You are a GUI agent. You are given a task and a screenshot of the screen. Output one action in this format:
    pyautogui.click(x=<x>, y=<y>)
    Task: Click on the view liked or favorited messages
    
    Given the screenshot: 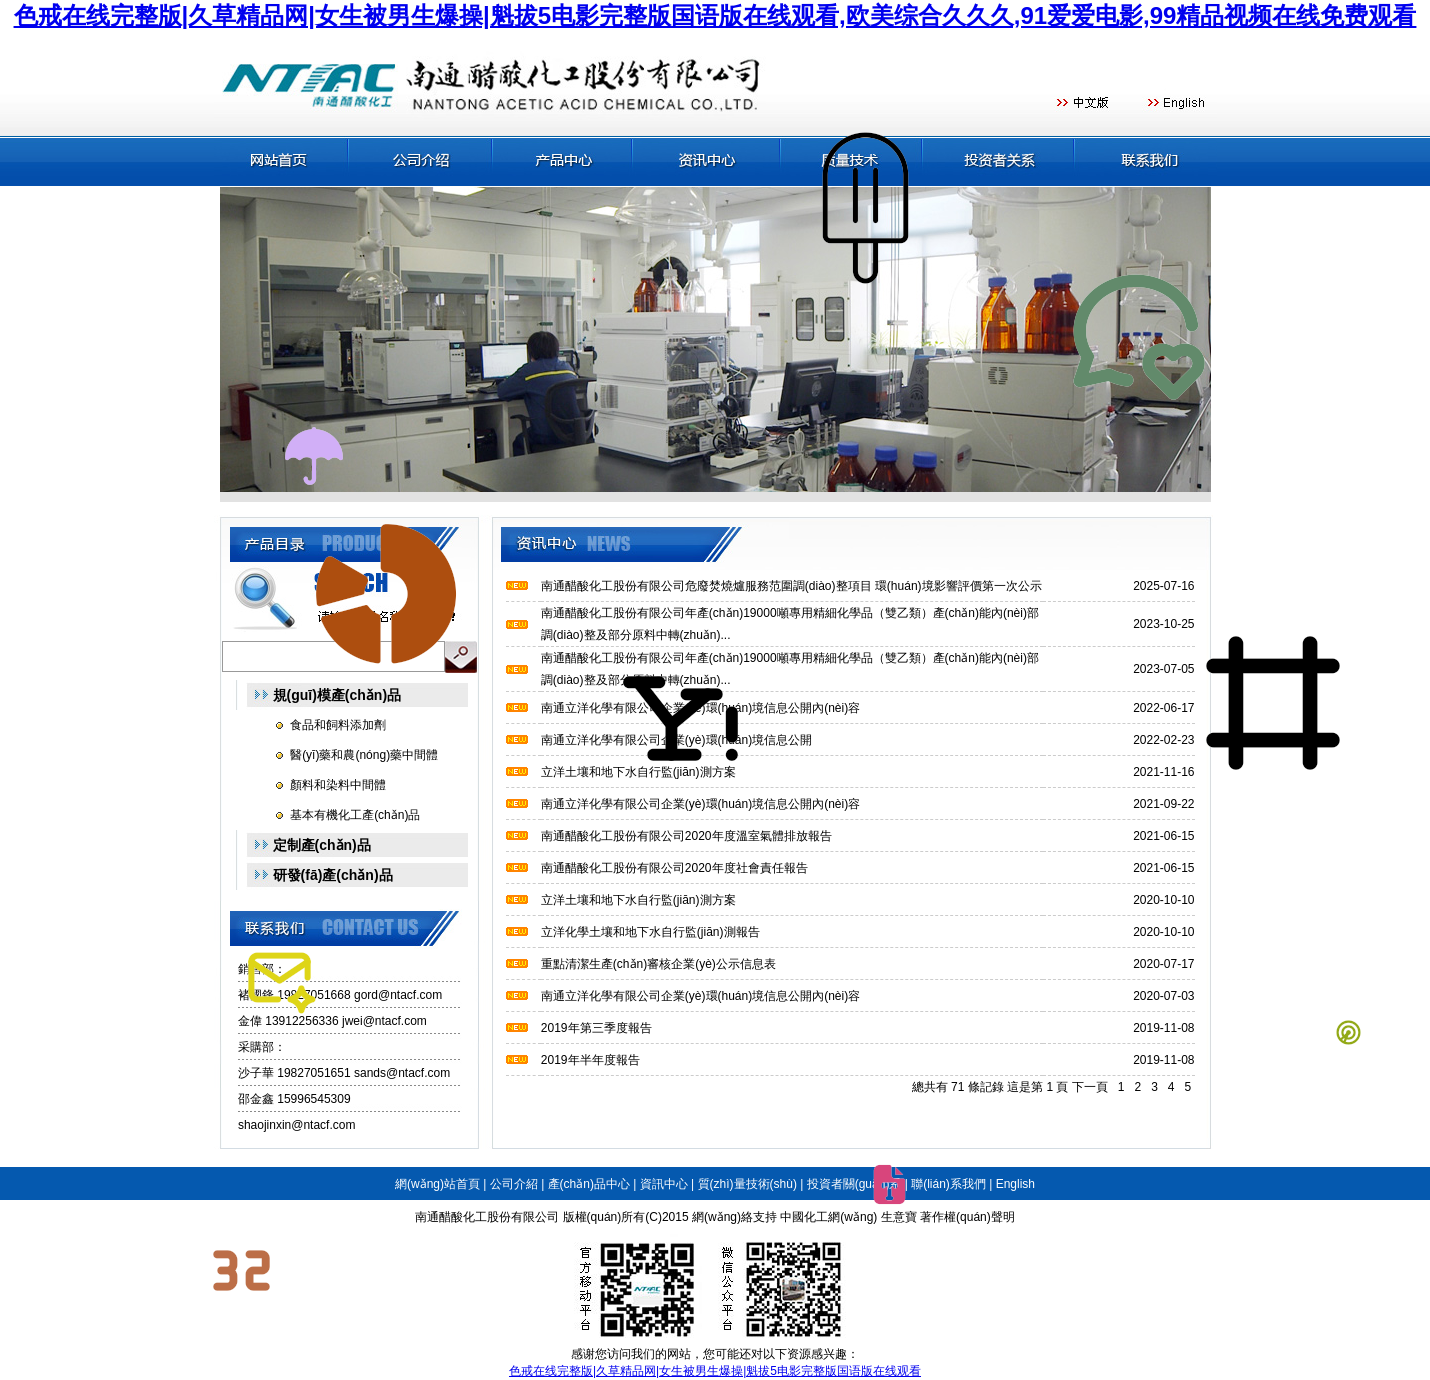 What is the action you would take?
    pyautogui.click(x=1136, y=331)
    